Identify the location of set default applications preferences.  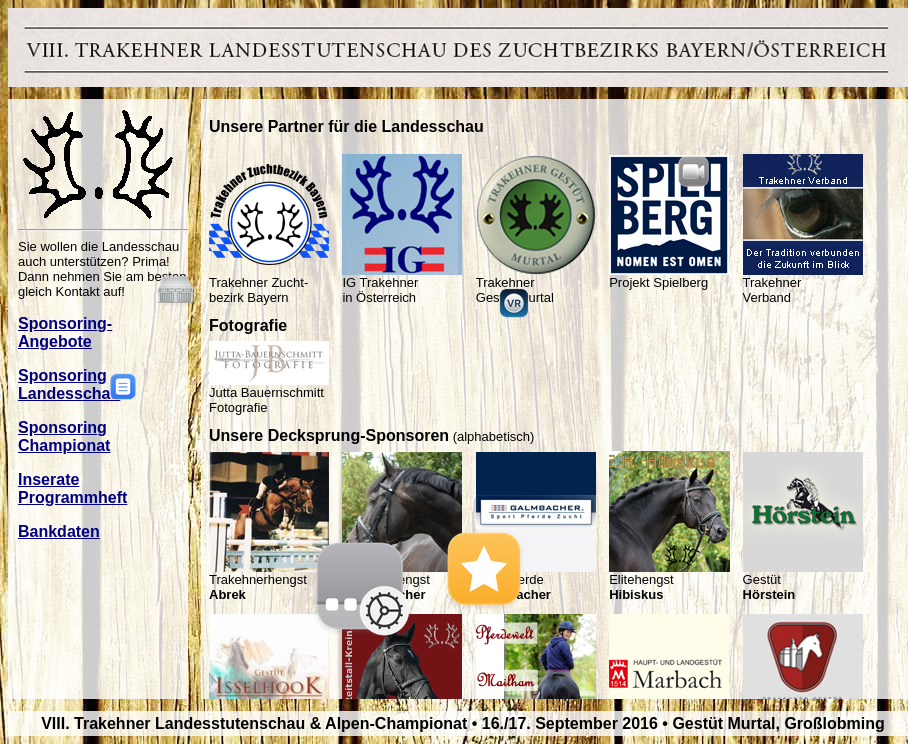
(484, 570).